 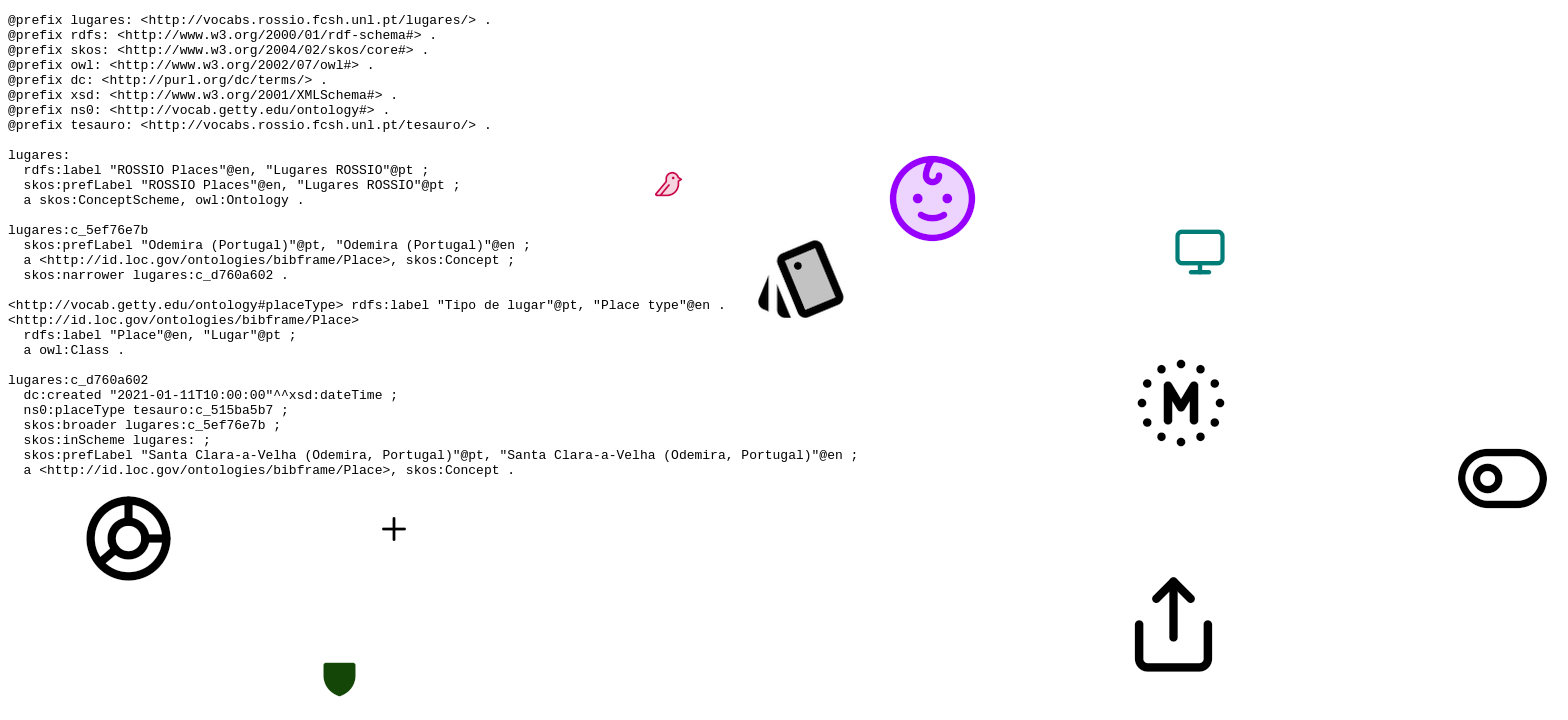 What do you see at coordinates (802, 278) in the screenshot?
I see `access style or theme options` at bounding box center [802, 278].